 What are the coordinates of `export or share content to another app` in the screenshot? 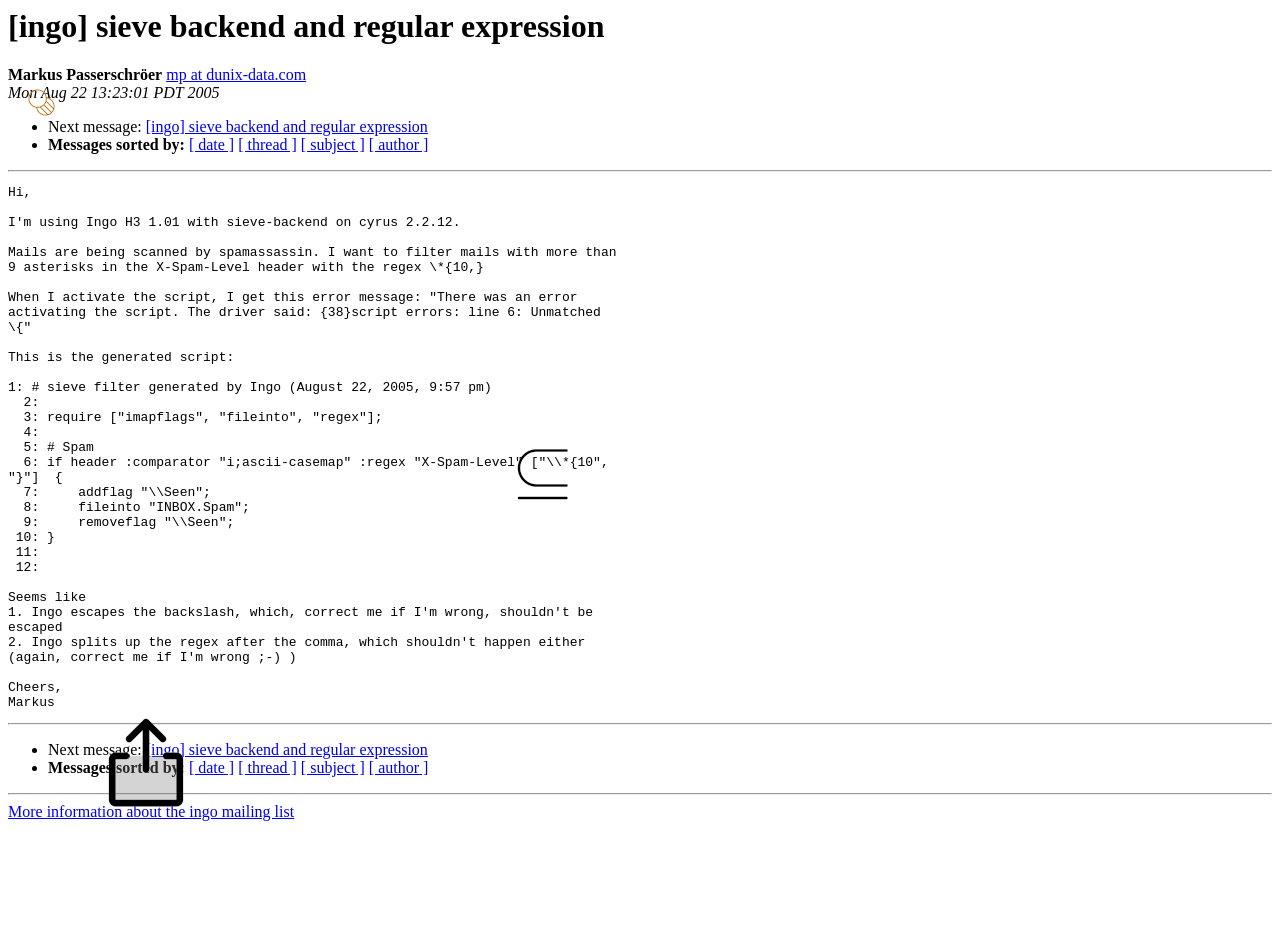 It's located at (146, 766).